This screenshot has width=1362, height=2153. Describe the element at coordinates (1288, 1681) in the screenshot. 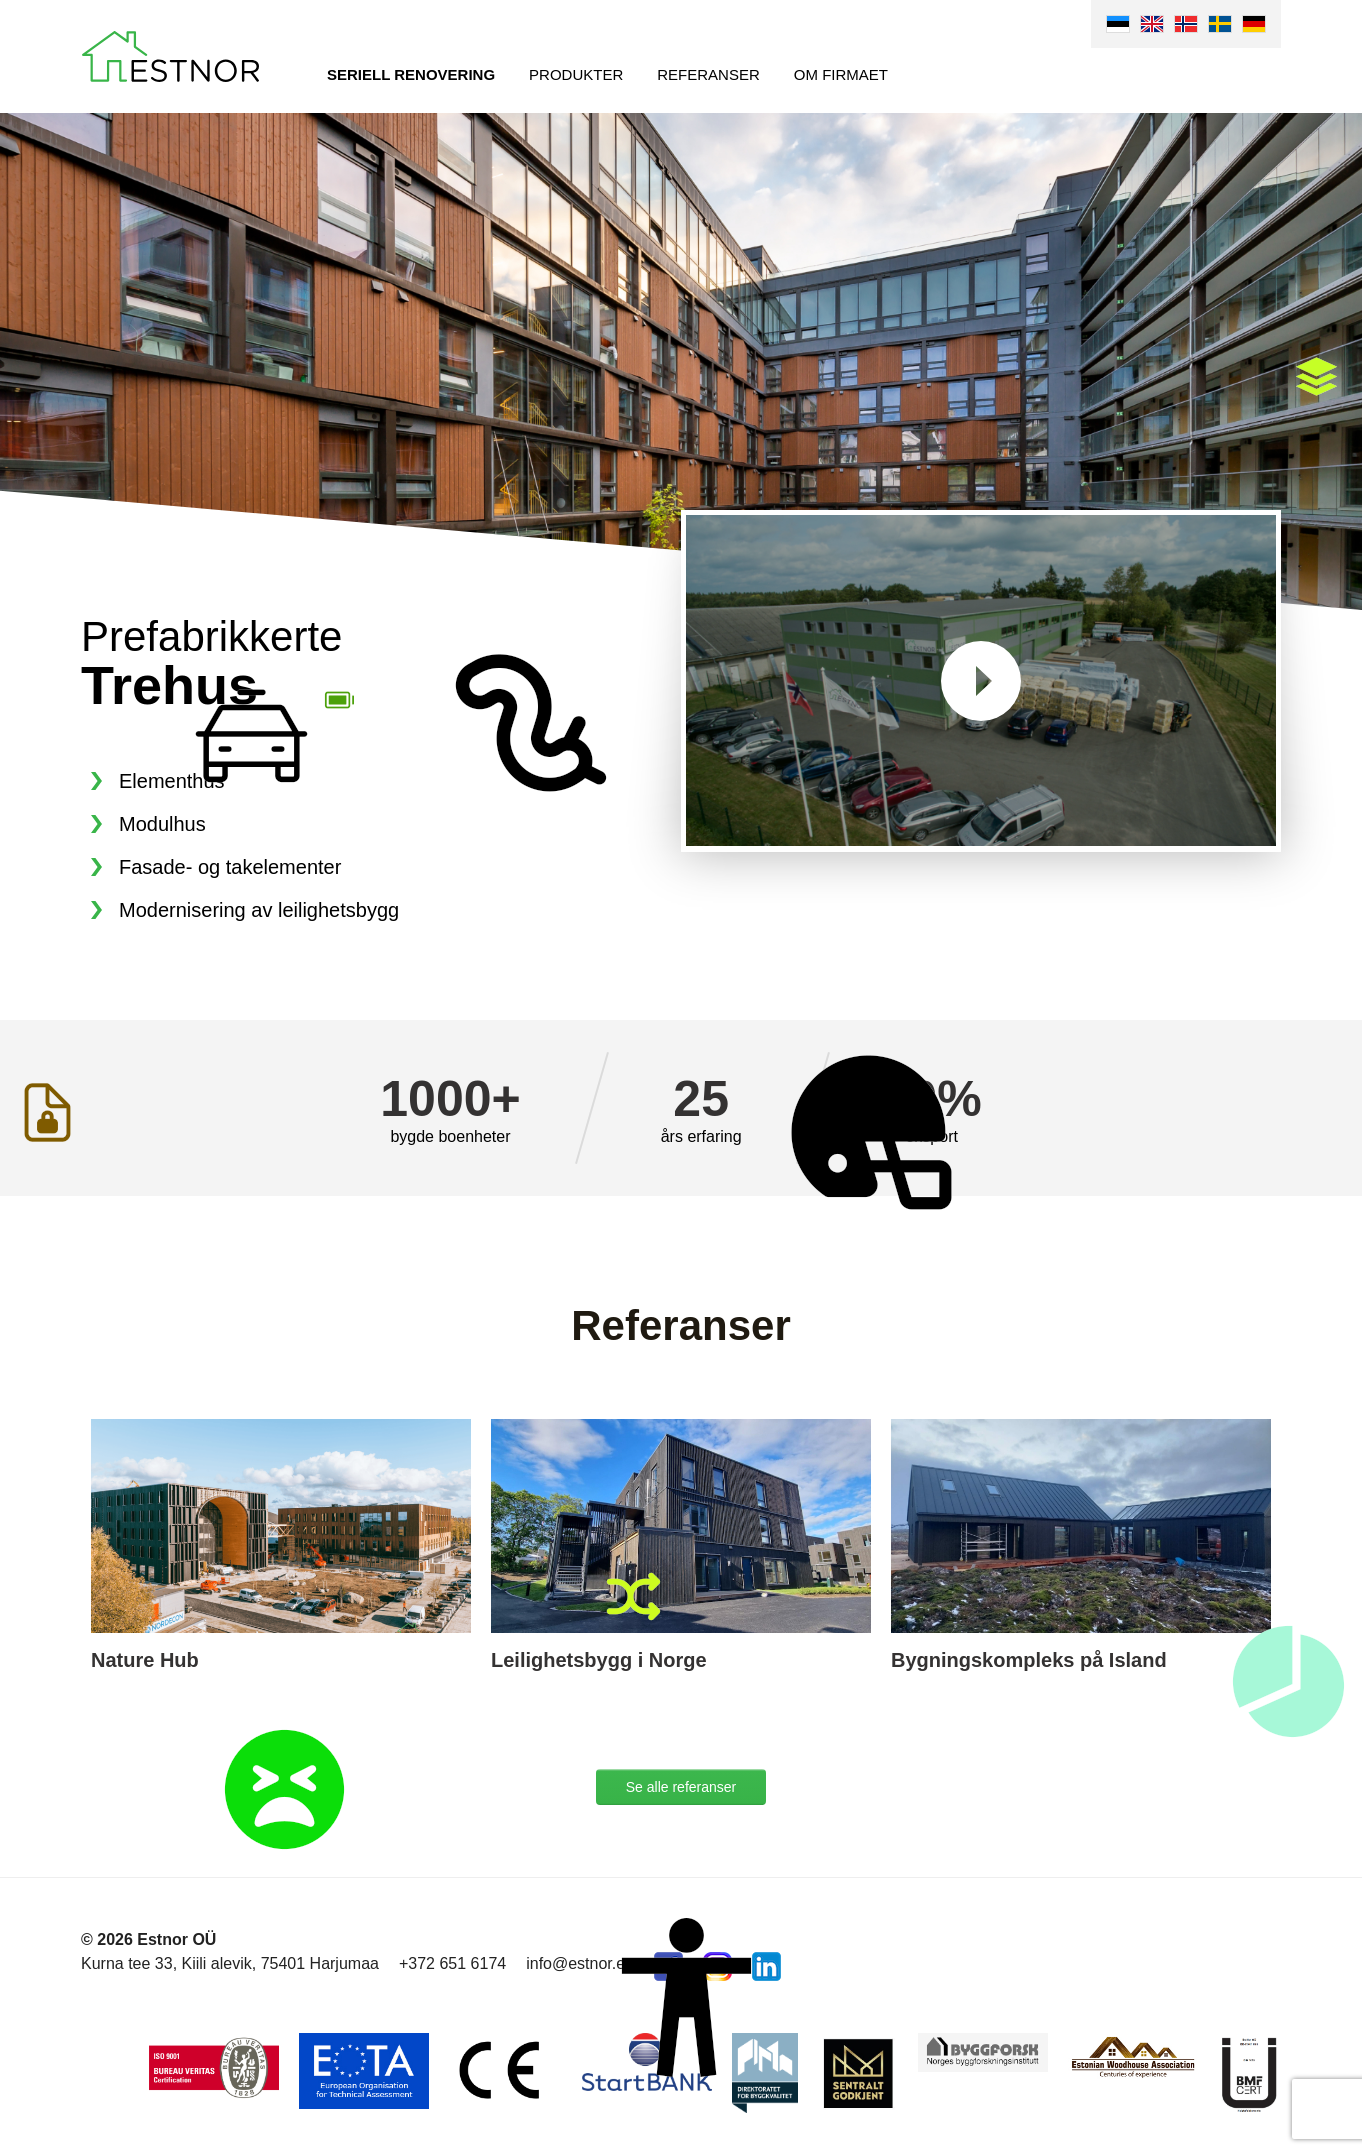

I see `view analytics or statistics breakdown` at that location.